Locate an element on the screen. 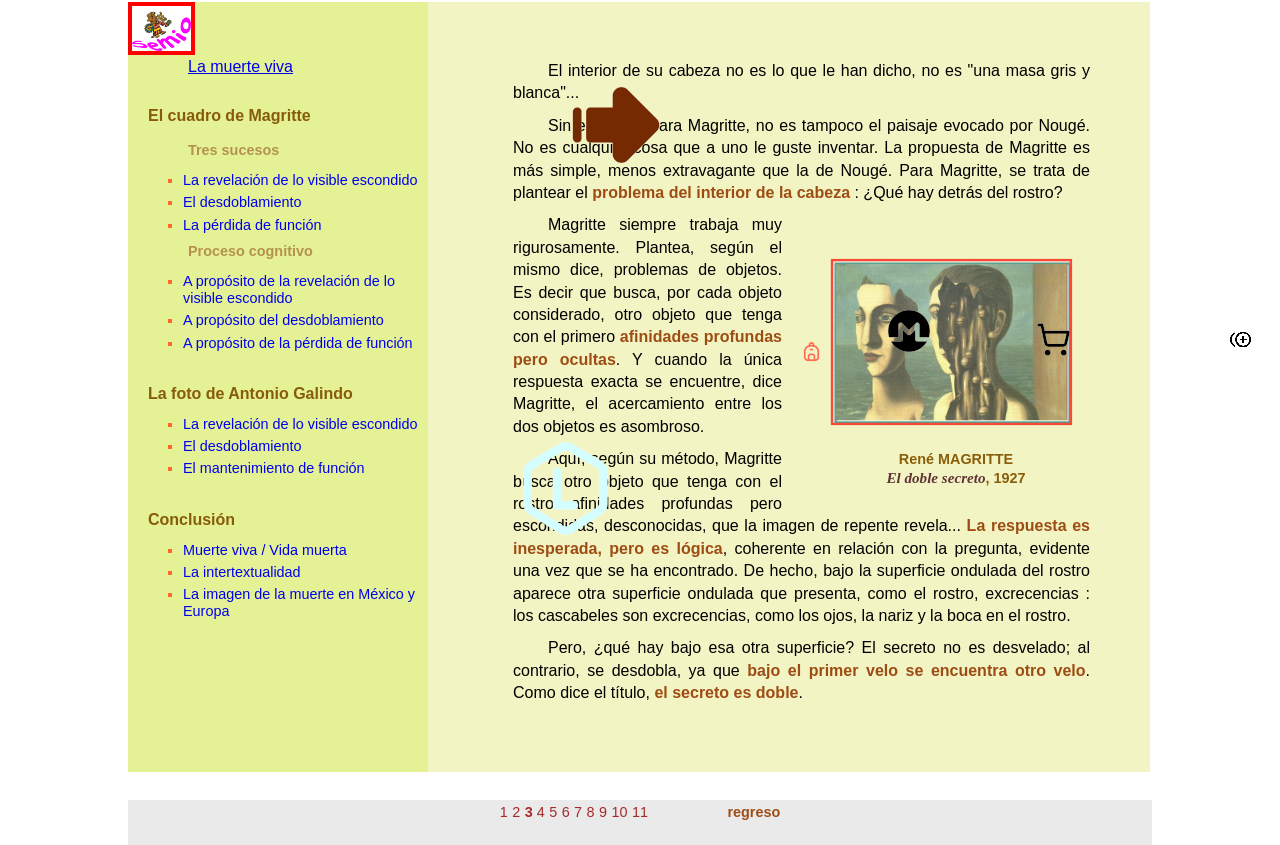 The image size is (1280, 845). skip to end or last item is located at coordinates (617, 125).